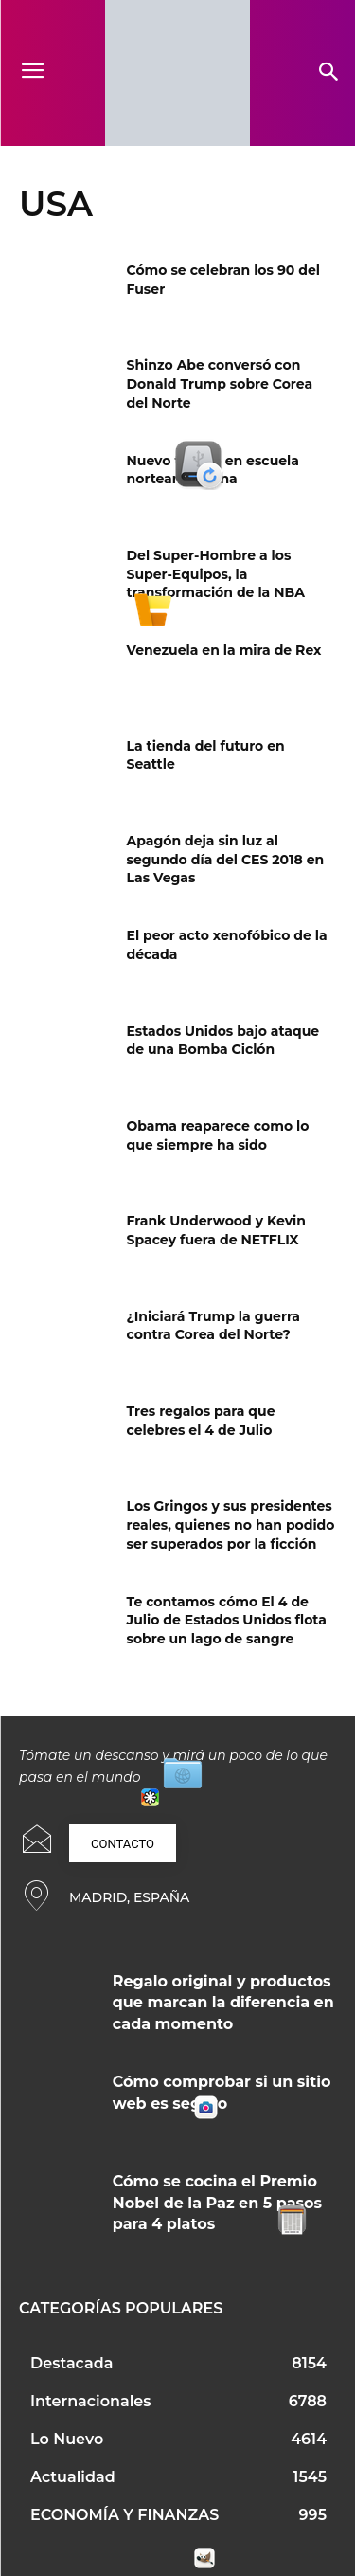 The image size is (355, 2576). I want to click on open GIMP image editor, so click(204, 2558).